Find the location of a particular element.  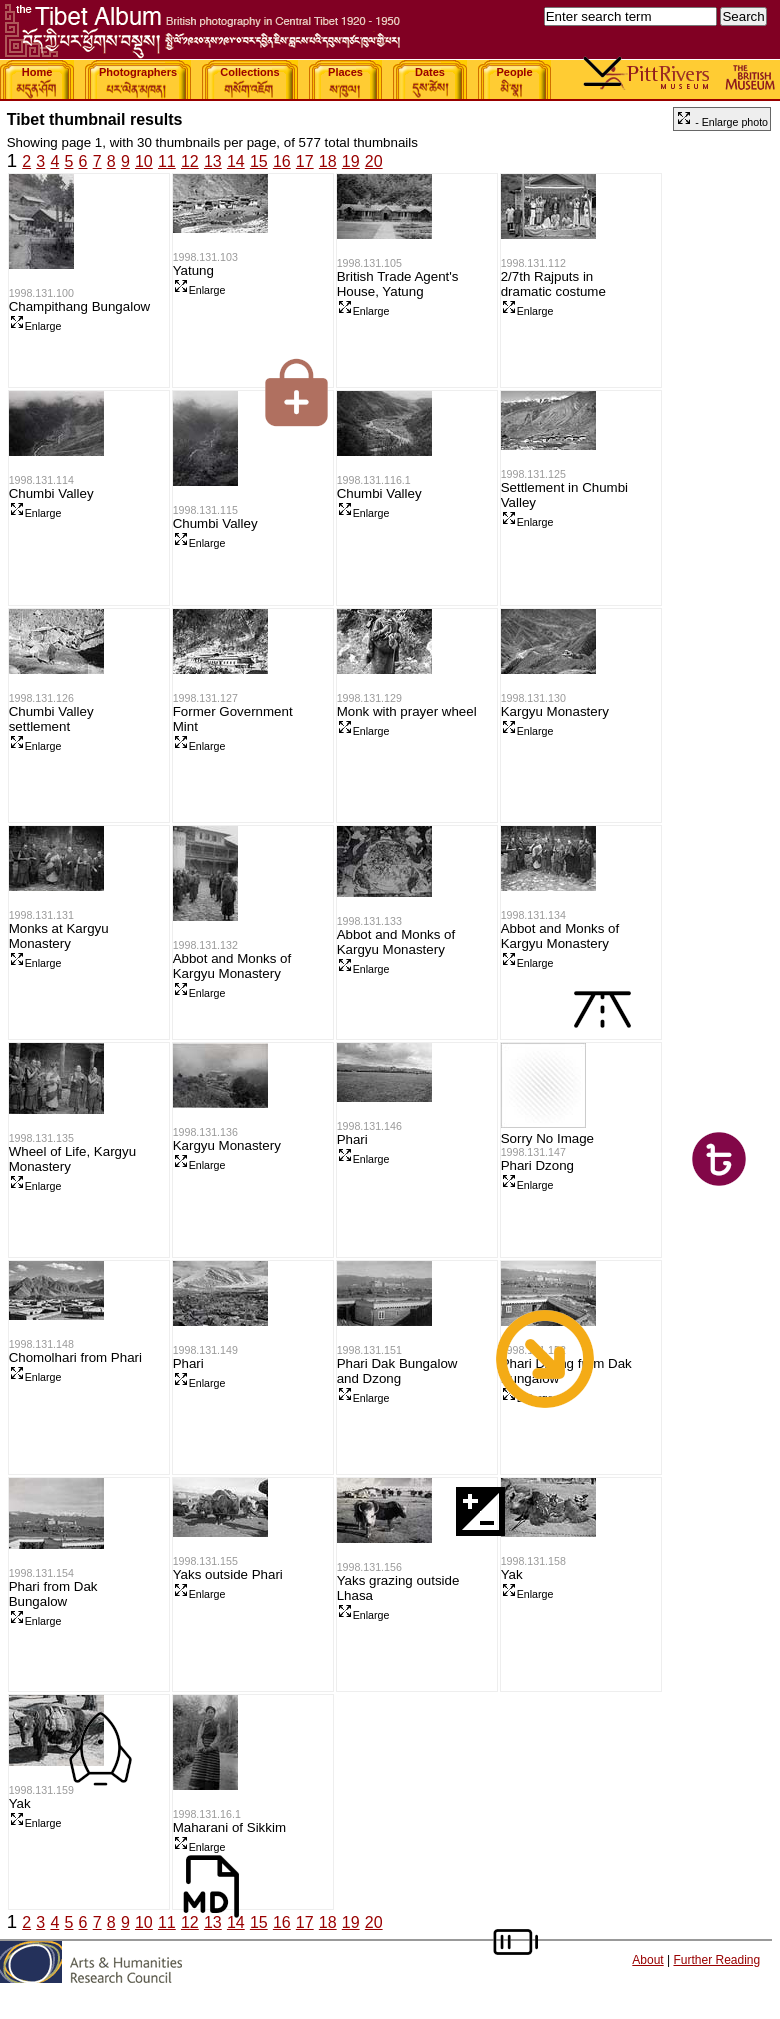

add item to shopping bag is located at coordinates (296, 392).